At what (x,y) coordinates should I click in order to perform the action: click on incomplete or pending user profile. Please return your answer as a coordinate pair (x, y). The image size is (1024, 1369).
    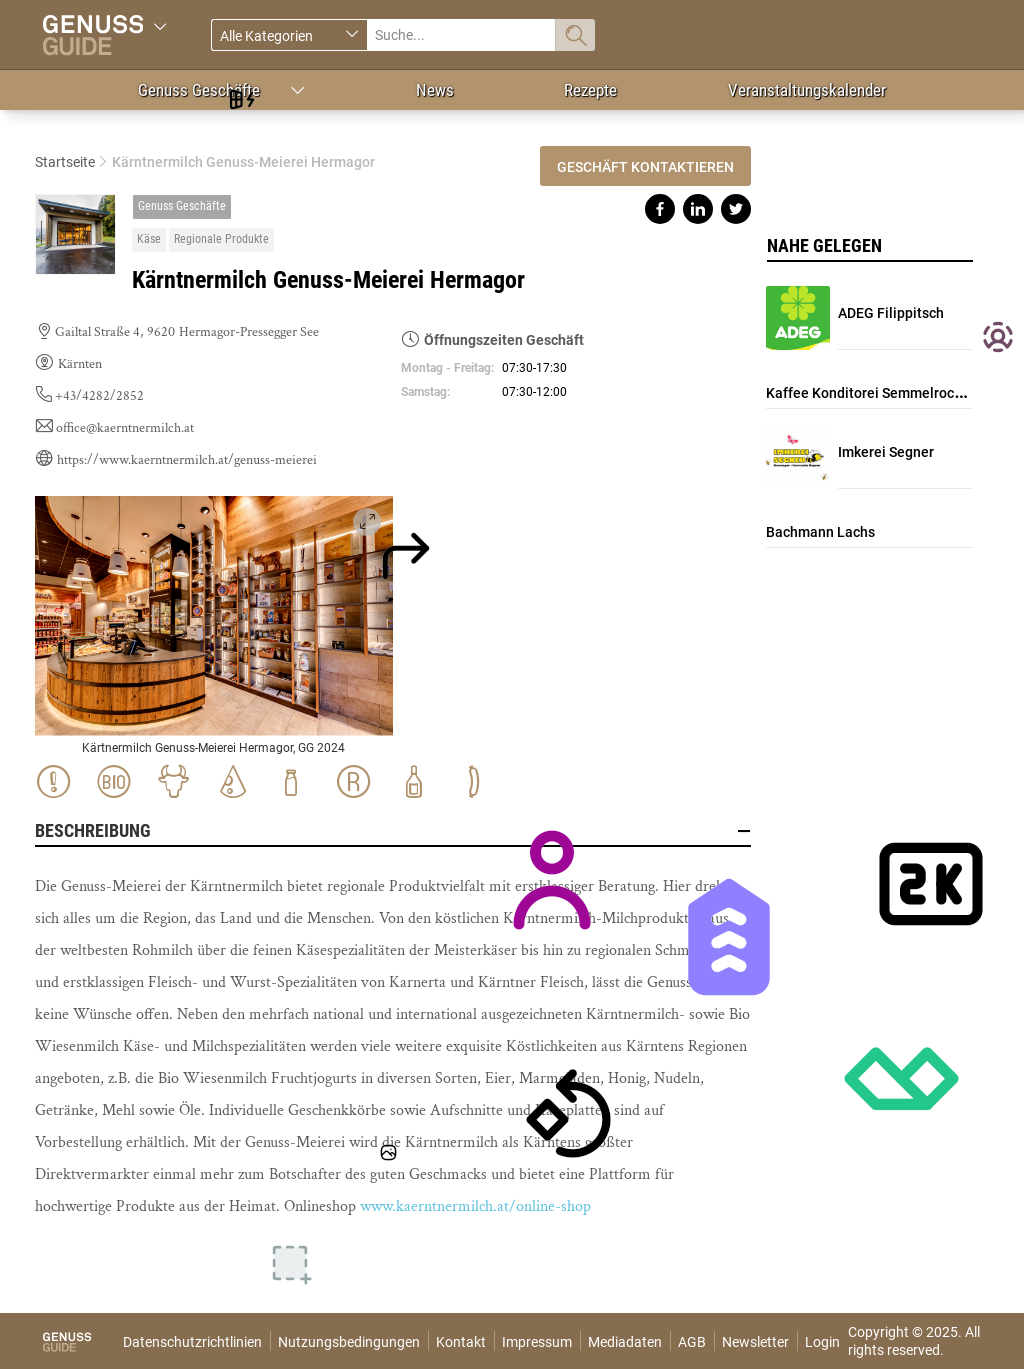
    Looking at the image, I should click on (998, 337).